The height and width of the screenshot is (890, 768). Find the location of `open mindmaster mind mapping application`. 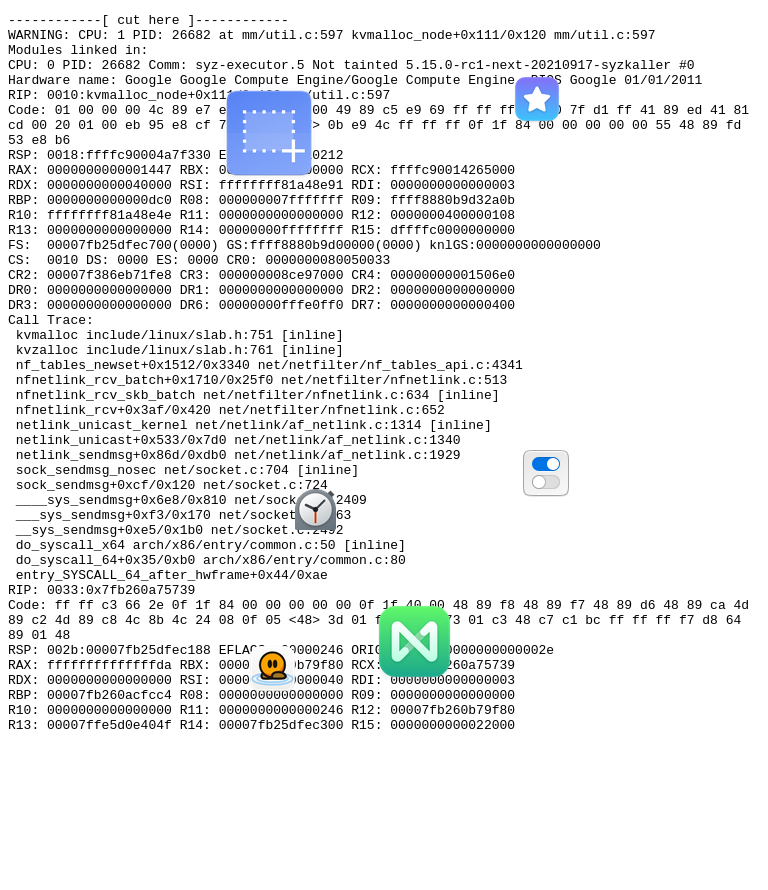

open mindmaster mind mapping application is located at coordinates (414, 641).